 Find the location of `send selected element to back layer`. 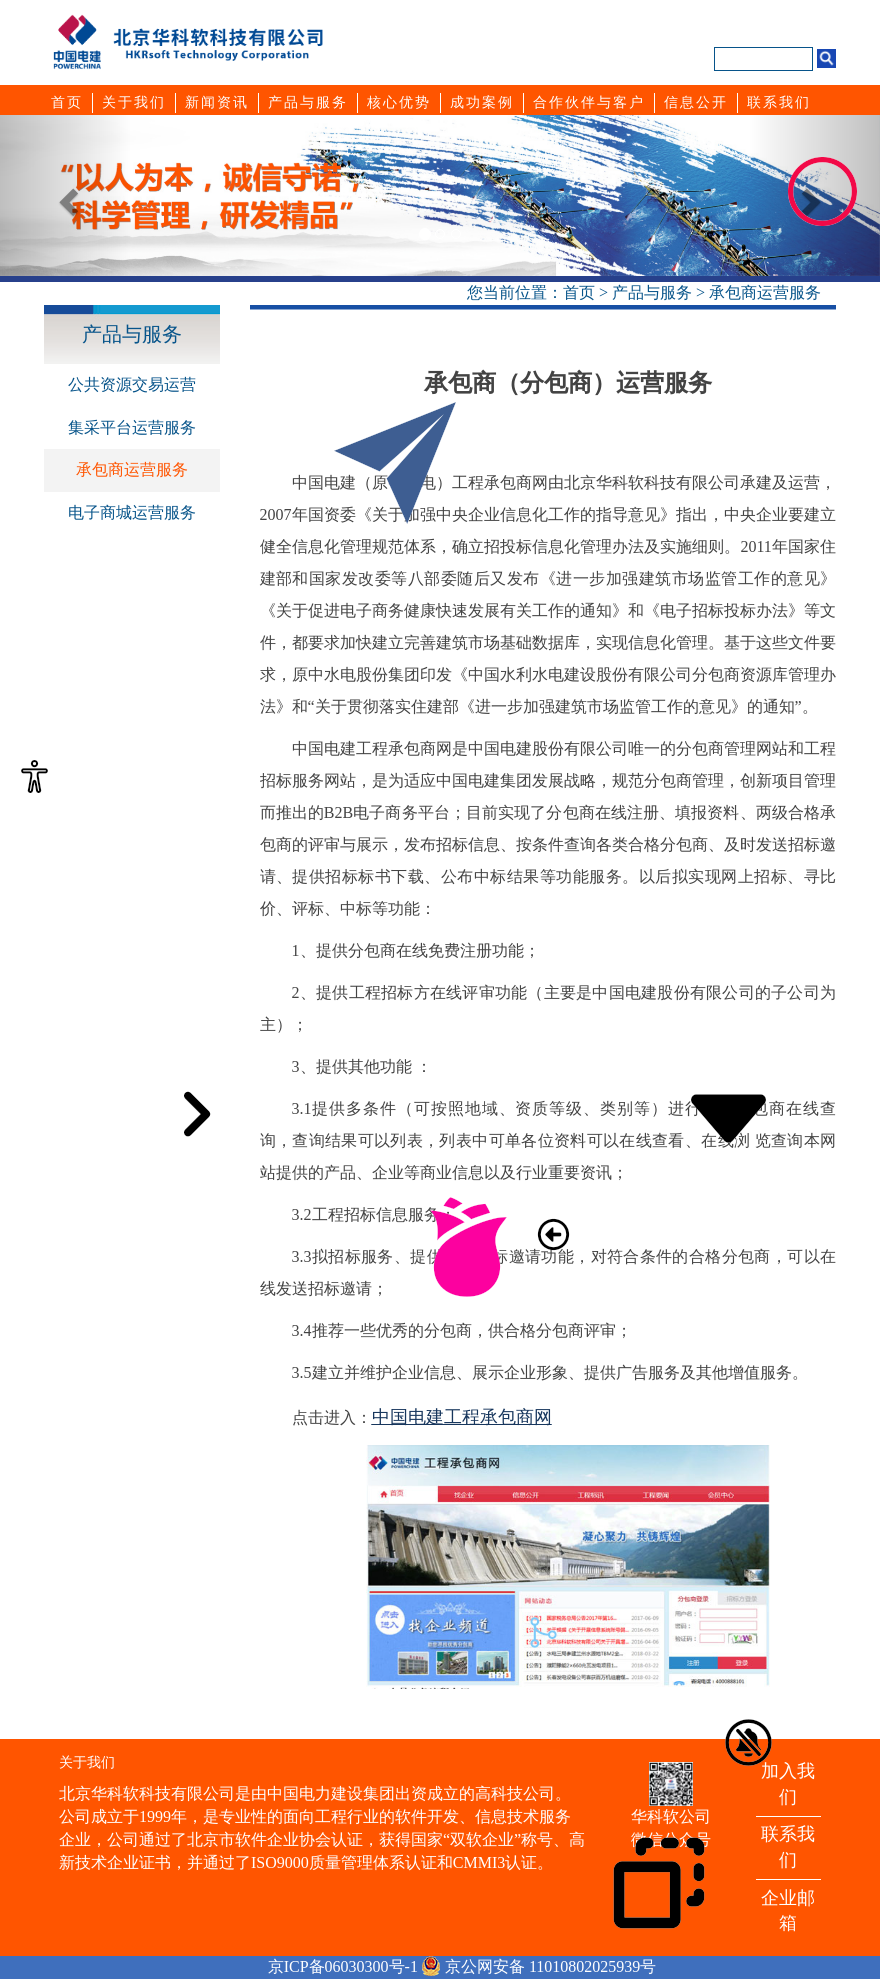

send selected element to back layer is located at coordinates (659, 1883).